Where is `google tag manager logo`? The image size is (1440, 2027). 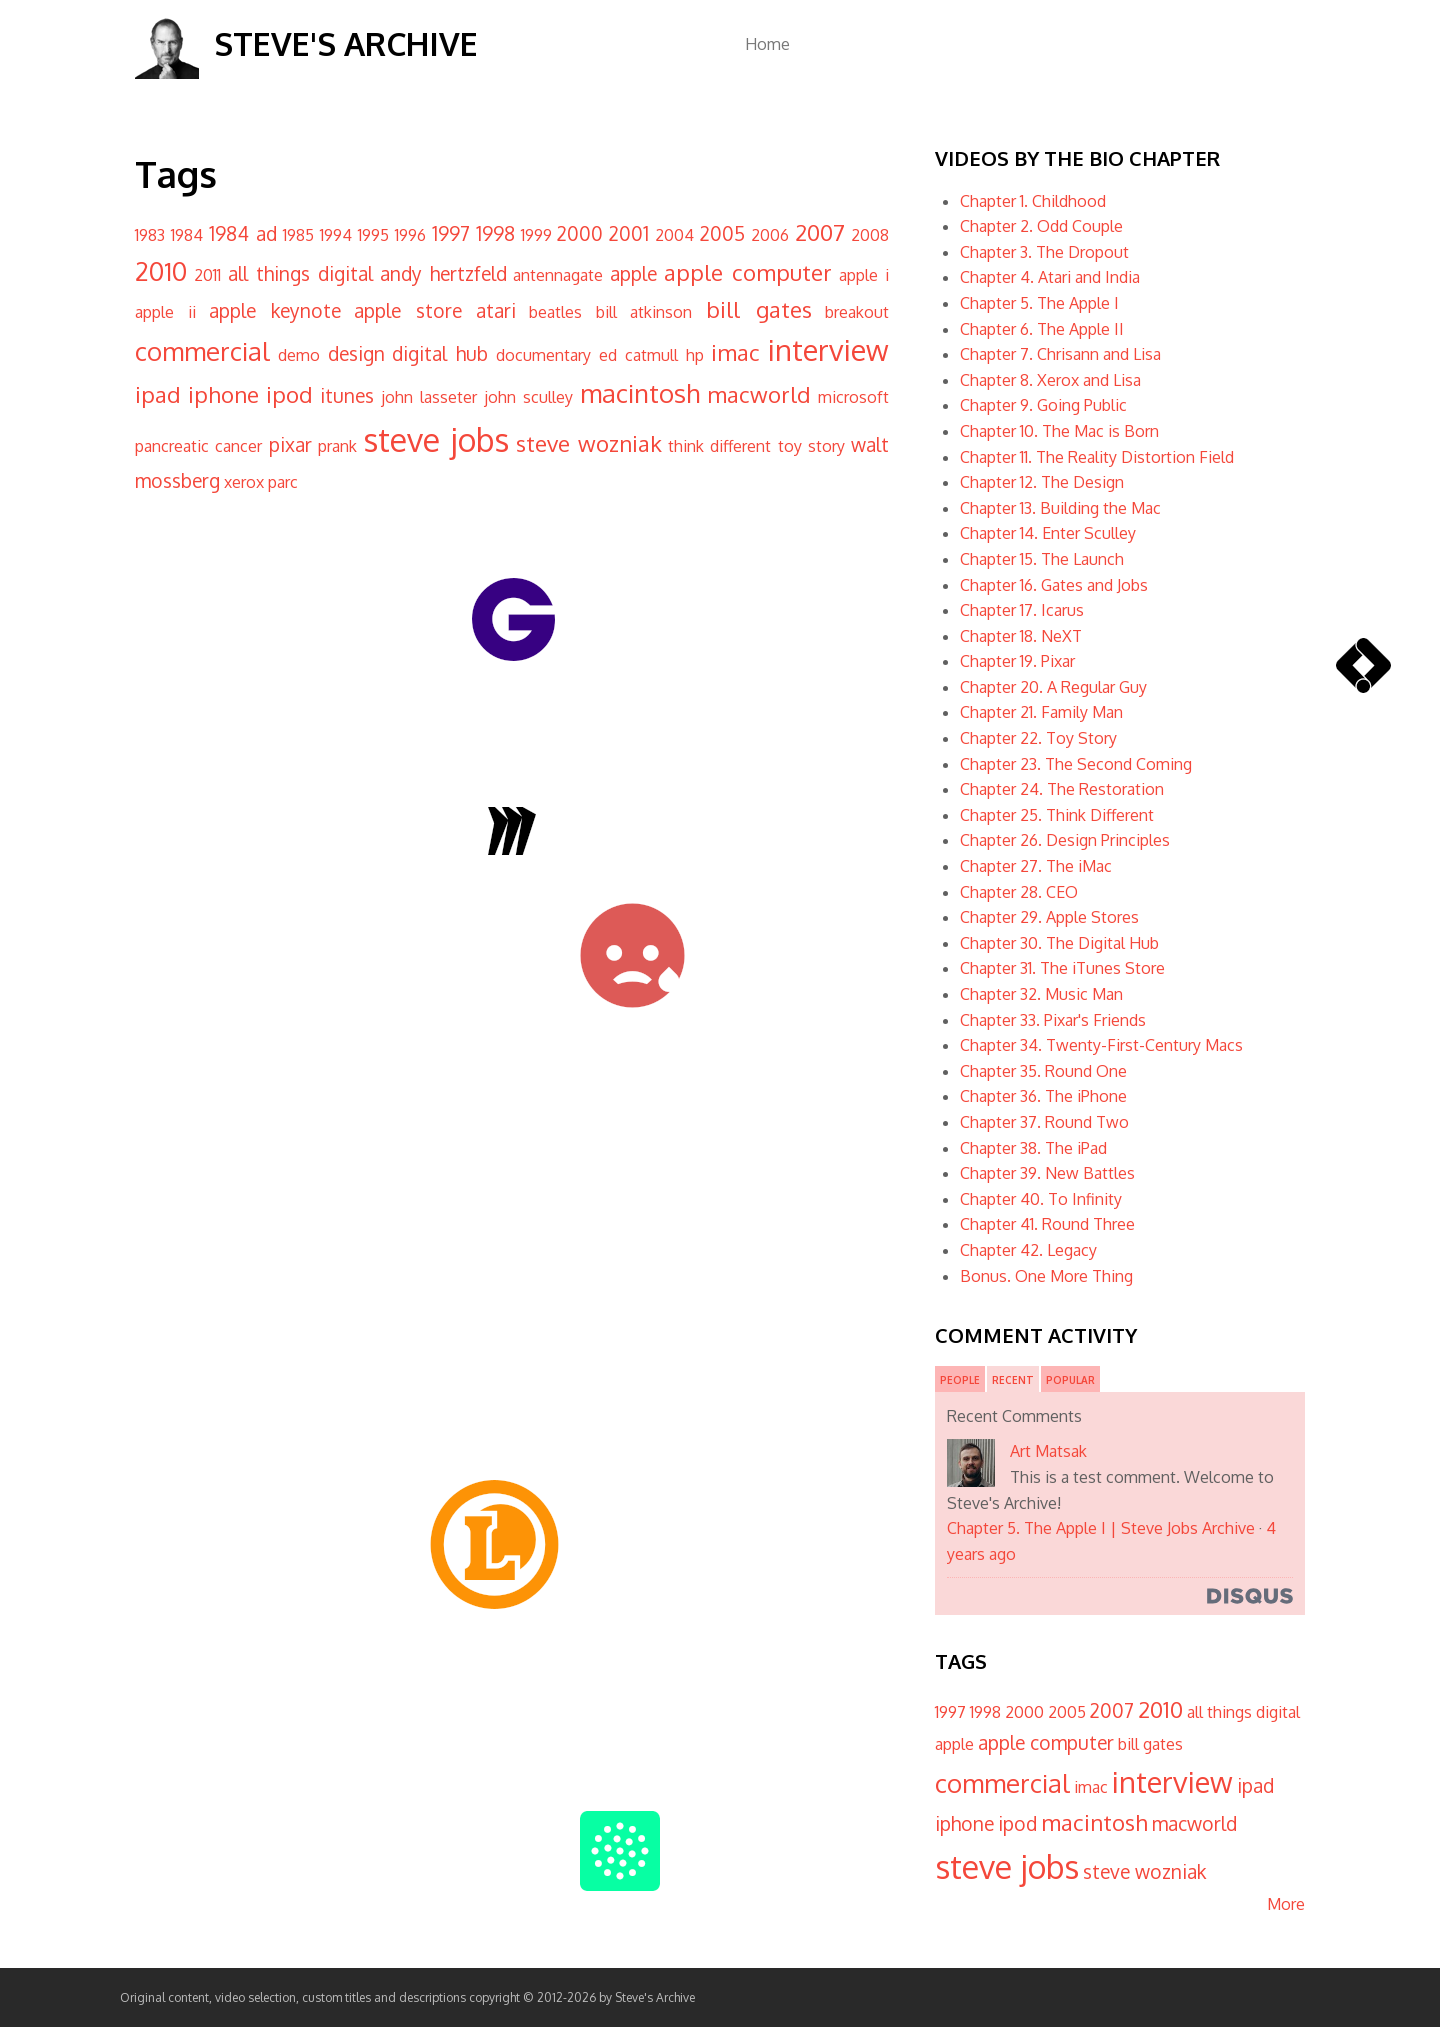
google tag manager logo is located at coordinates (1363, 665).